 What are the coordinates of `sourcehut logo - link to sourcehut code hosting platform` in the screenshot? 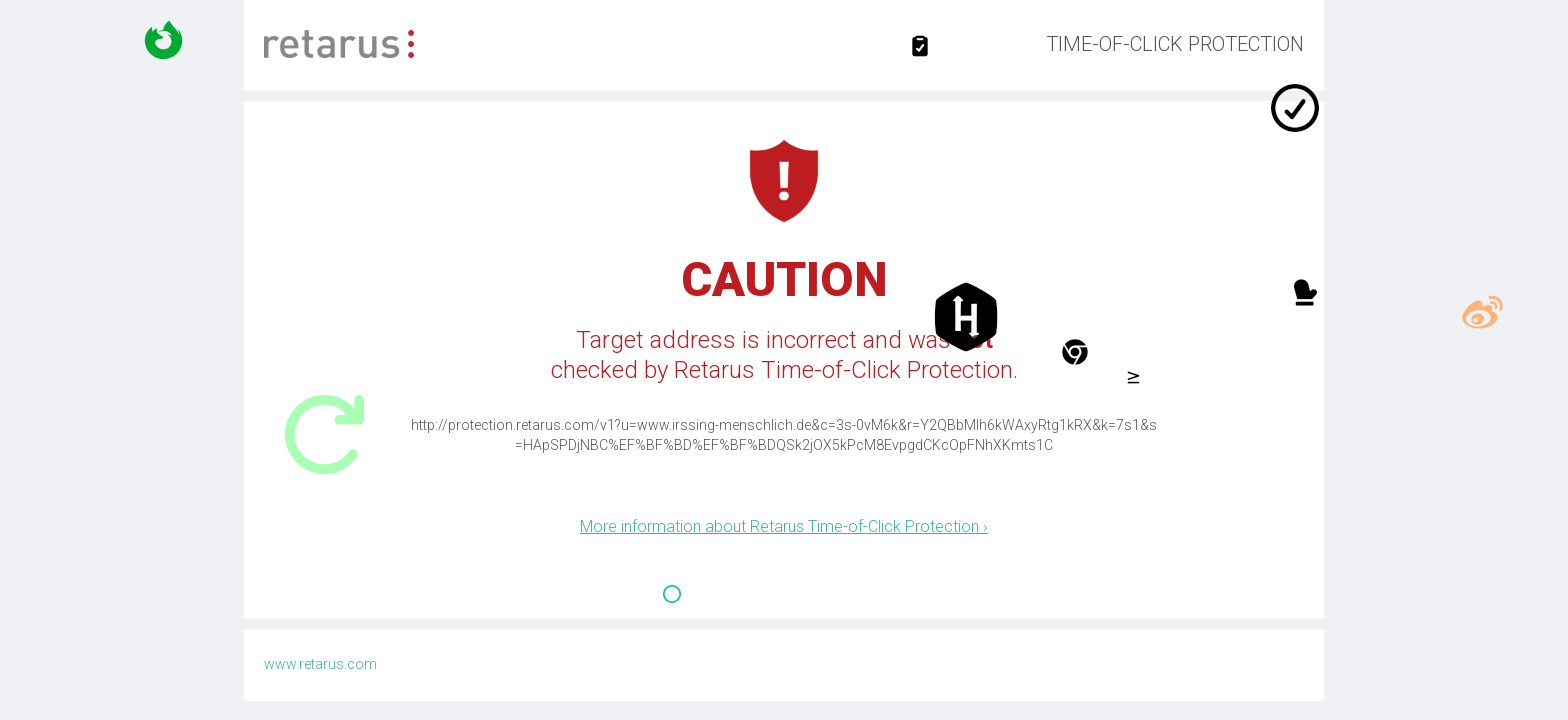 It's located at (672, 594).